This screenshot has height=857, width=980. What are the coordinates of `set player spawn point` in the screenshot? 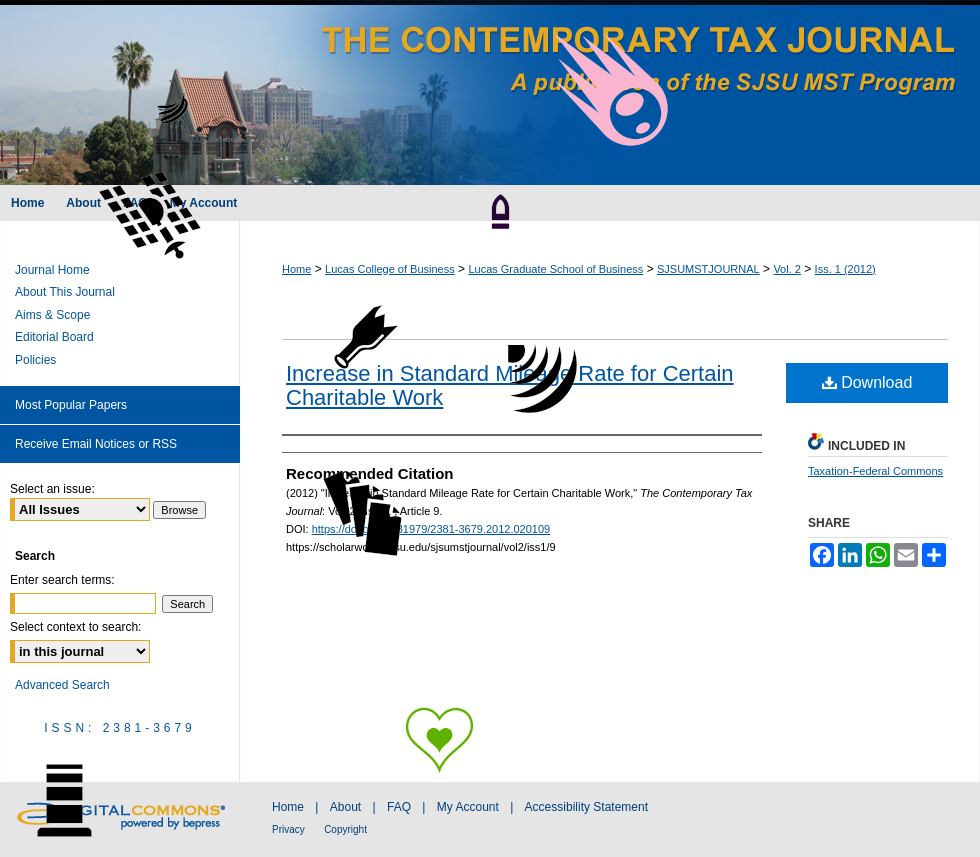 It's located at (64, 800).